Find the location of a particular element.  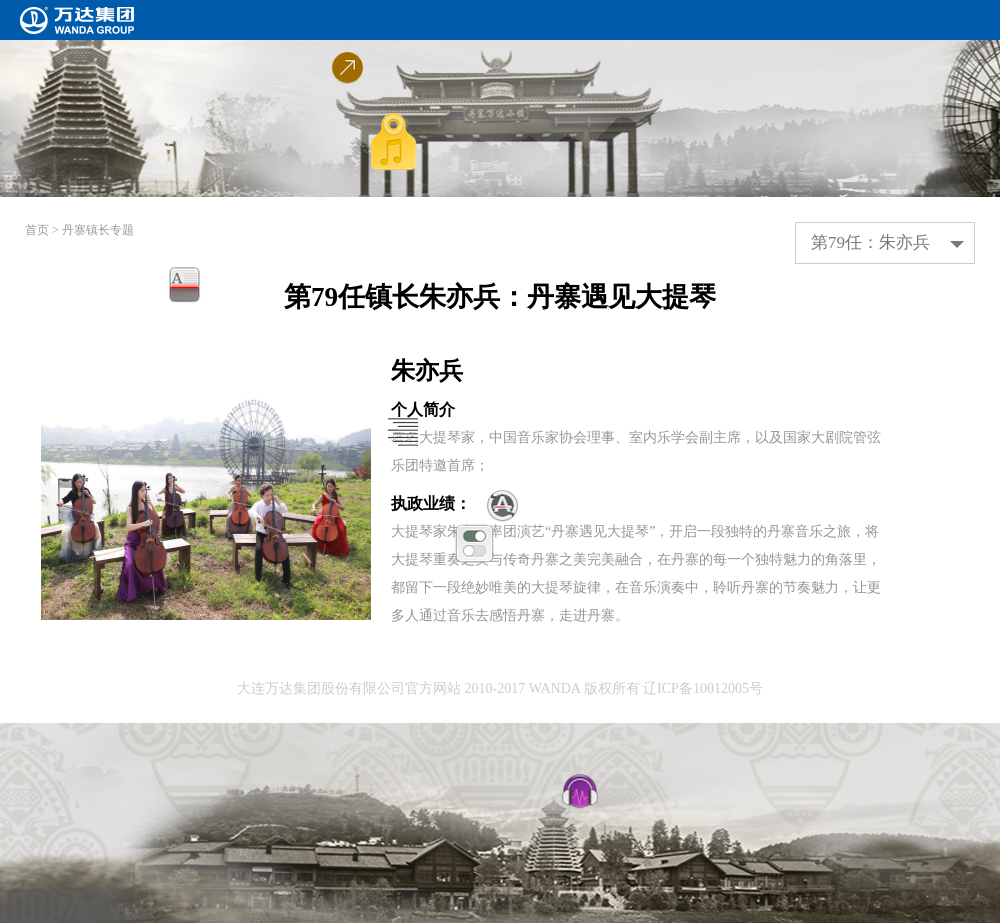

open the software update manager is located at coordinates (502, 505).